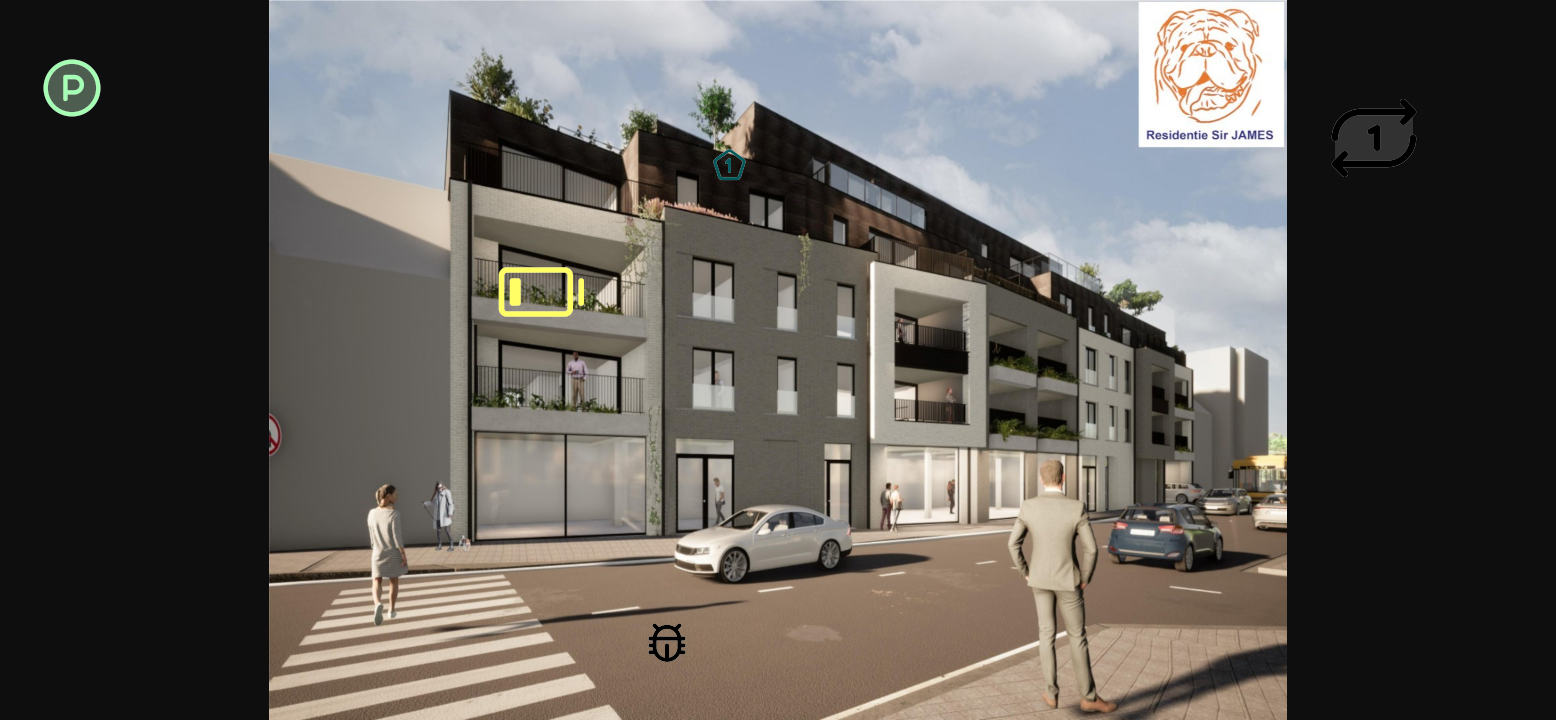 The width and height of the screenshot is (1556, 720). What do you see at coordinates (667, 642) in the screenshot?
I see `report a bug or issue` at bounding box center [667, 642].